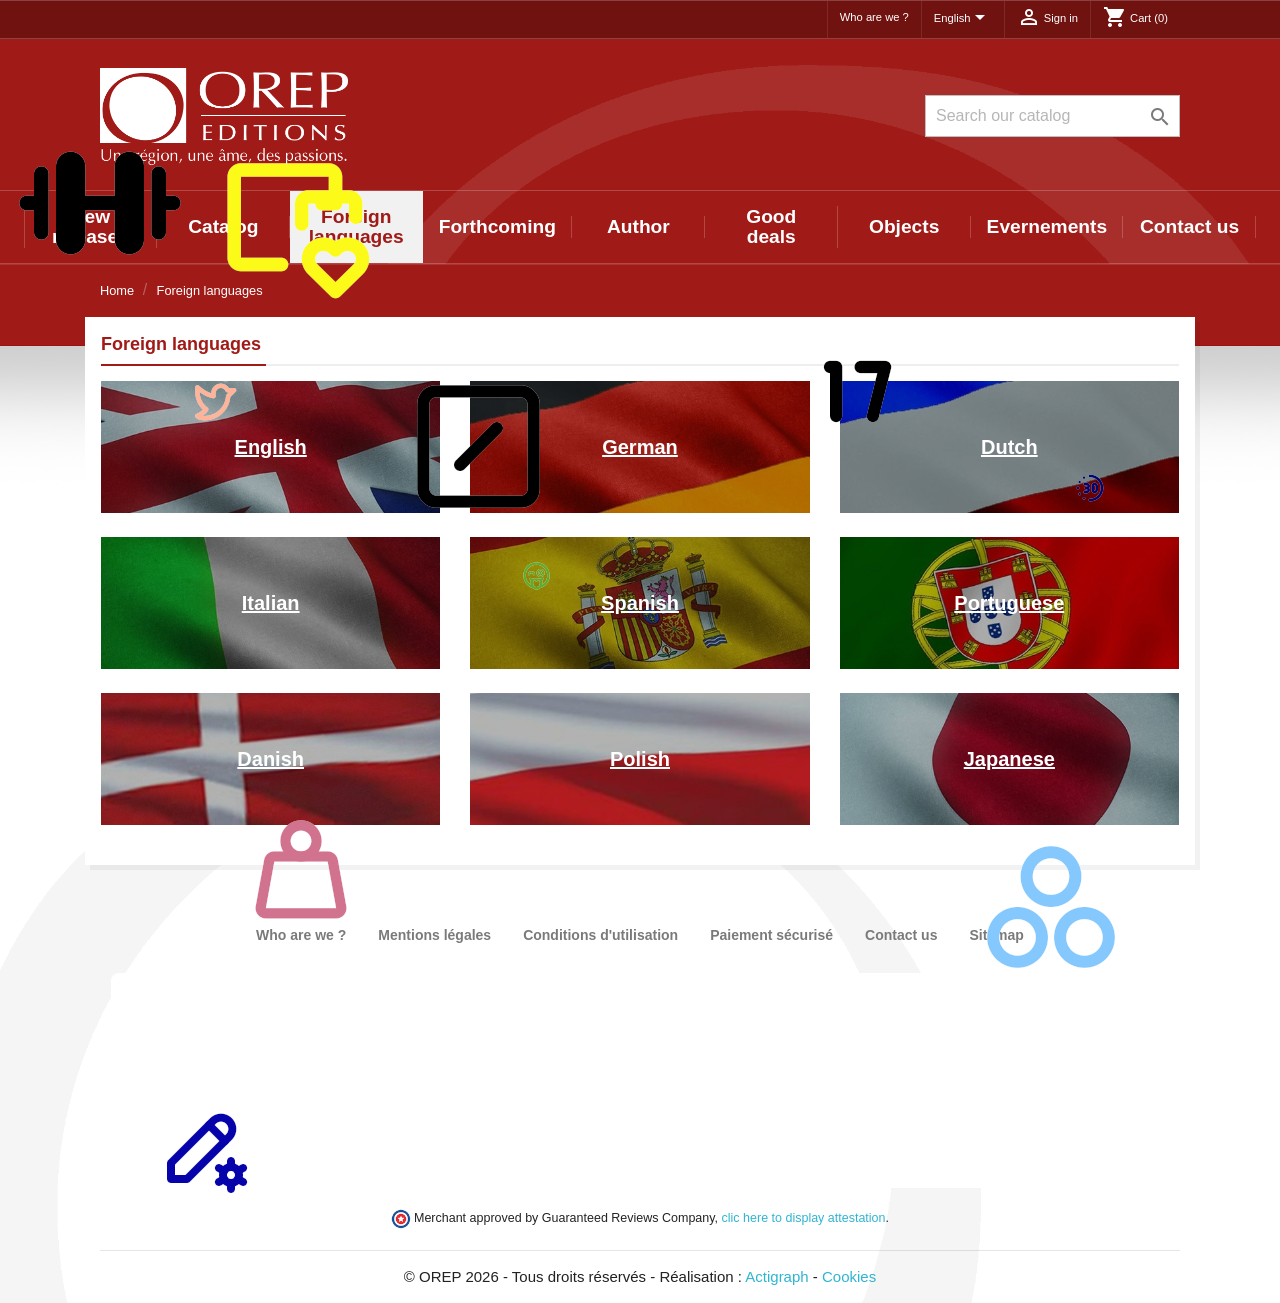 This screenshot has width=1280, height=1303. What do you see at coordinates (295, 224) in the screenshot?
I see `favorite or like a connected device` at bounding box center [295, 224].